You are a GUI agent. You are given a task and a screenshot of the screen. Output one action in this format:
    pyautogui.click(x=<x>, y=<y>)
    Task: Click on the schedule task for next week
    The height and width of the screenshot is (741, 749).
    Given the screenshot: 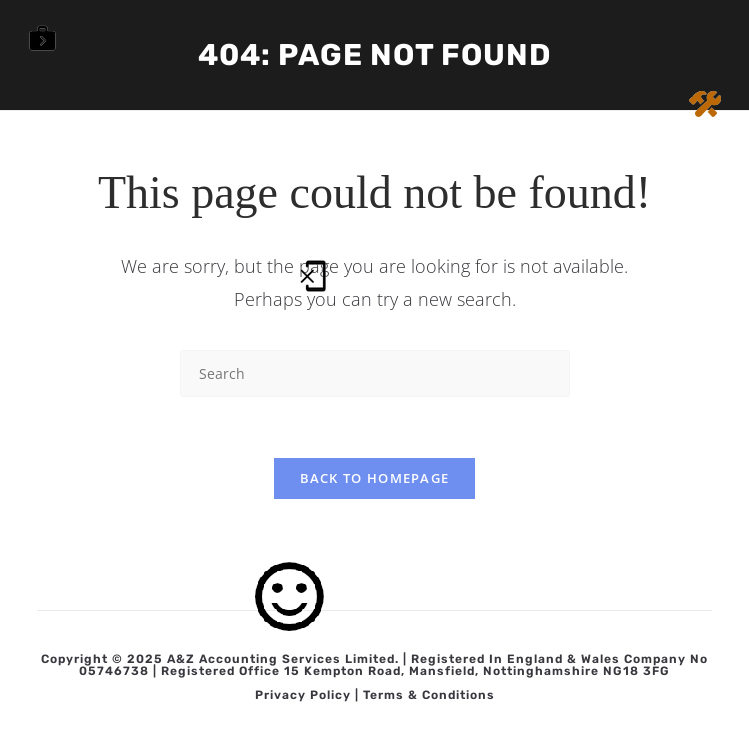 What is the action you would take?
    pyautogui.click(x=42, y=37)
    